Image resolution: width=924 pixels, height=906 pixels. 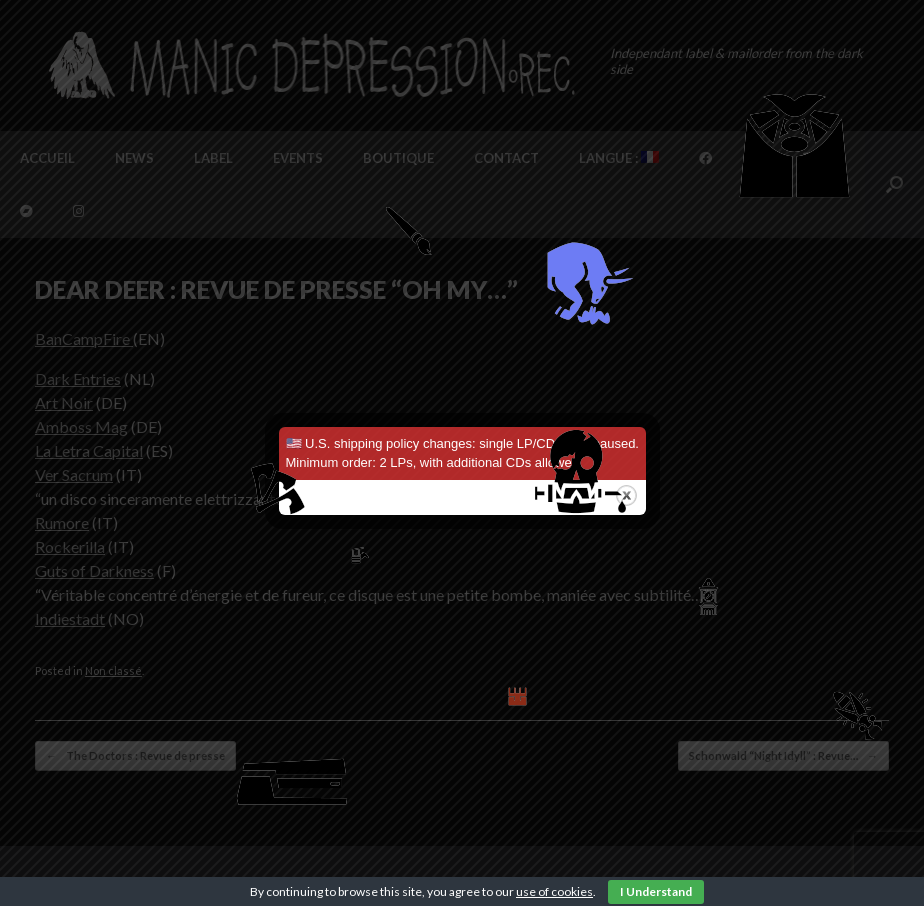 I want to click on staple documents together, so click(x=292, y=773).